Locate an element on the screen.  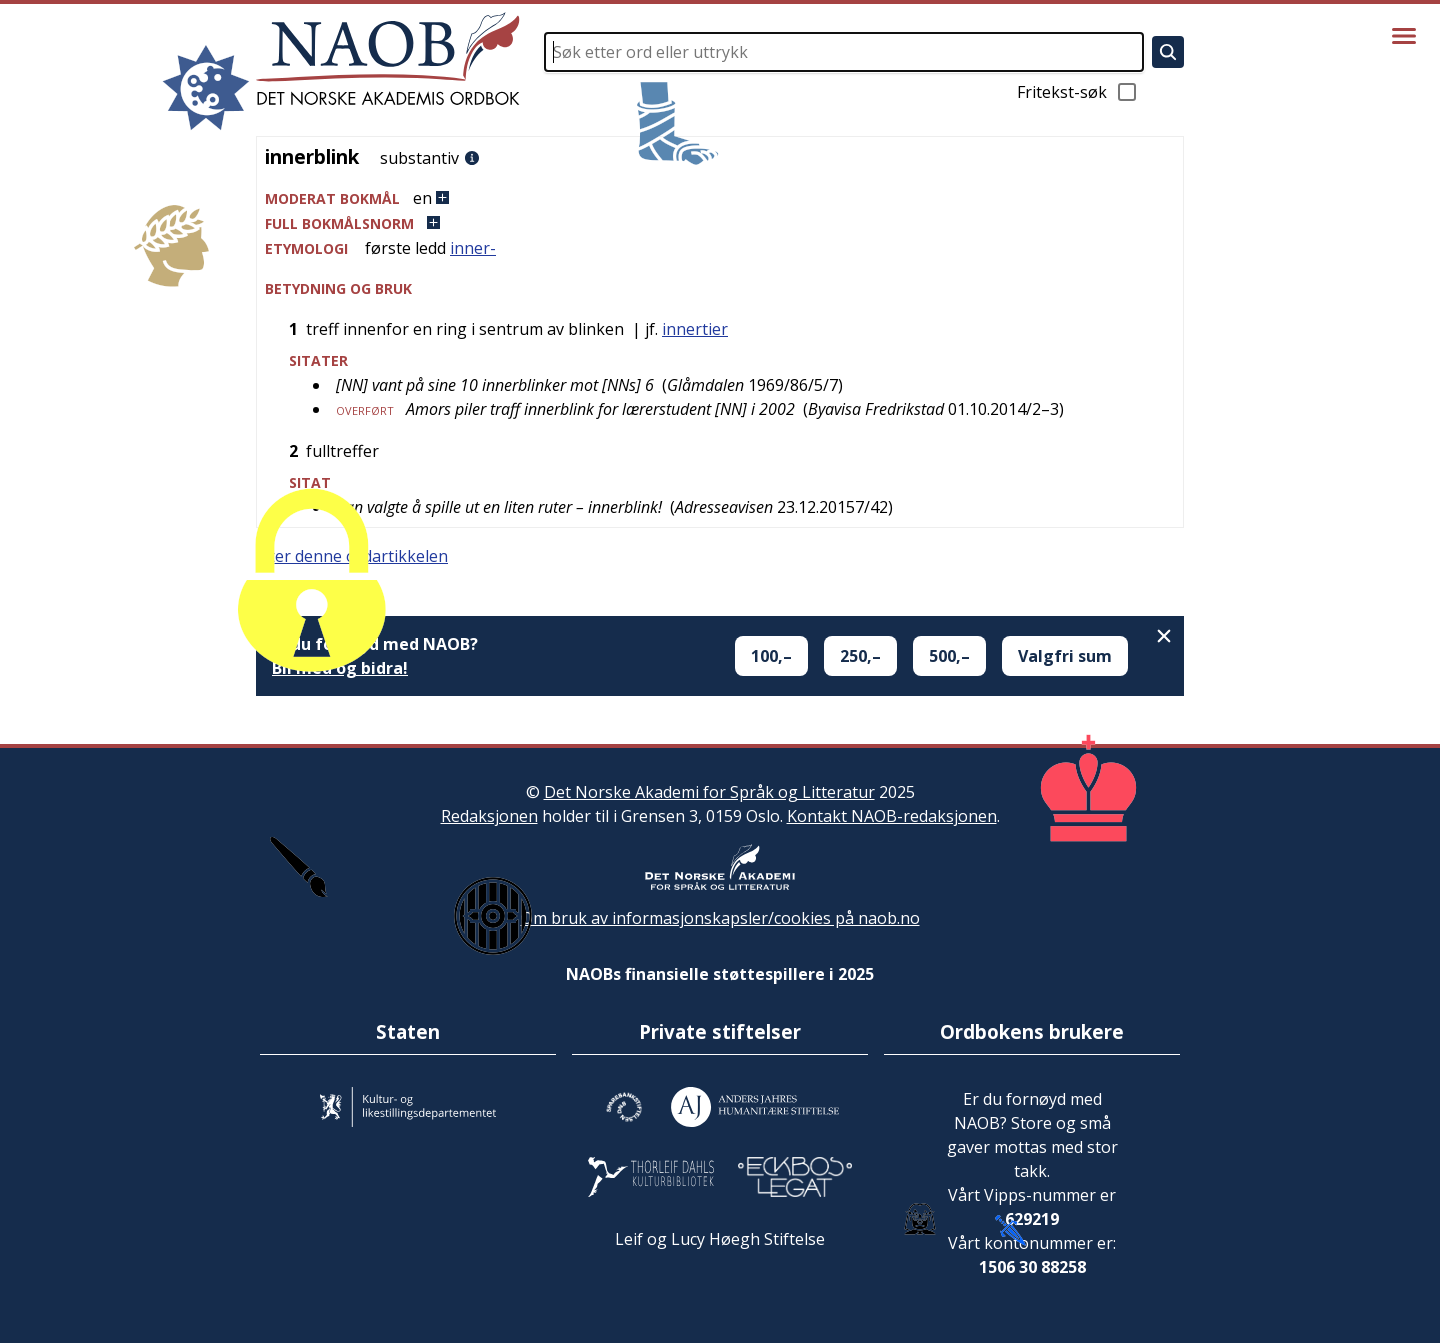
select barbarian character class is located at coordinates (920, 1219).